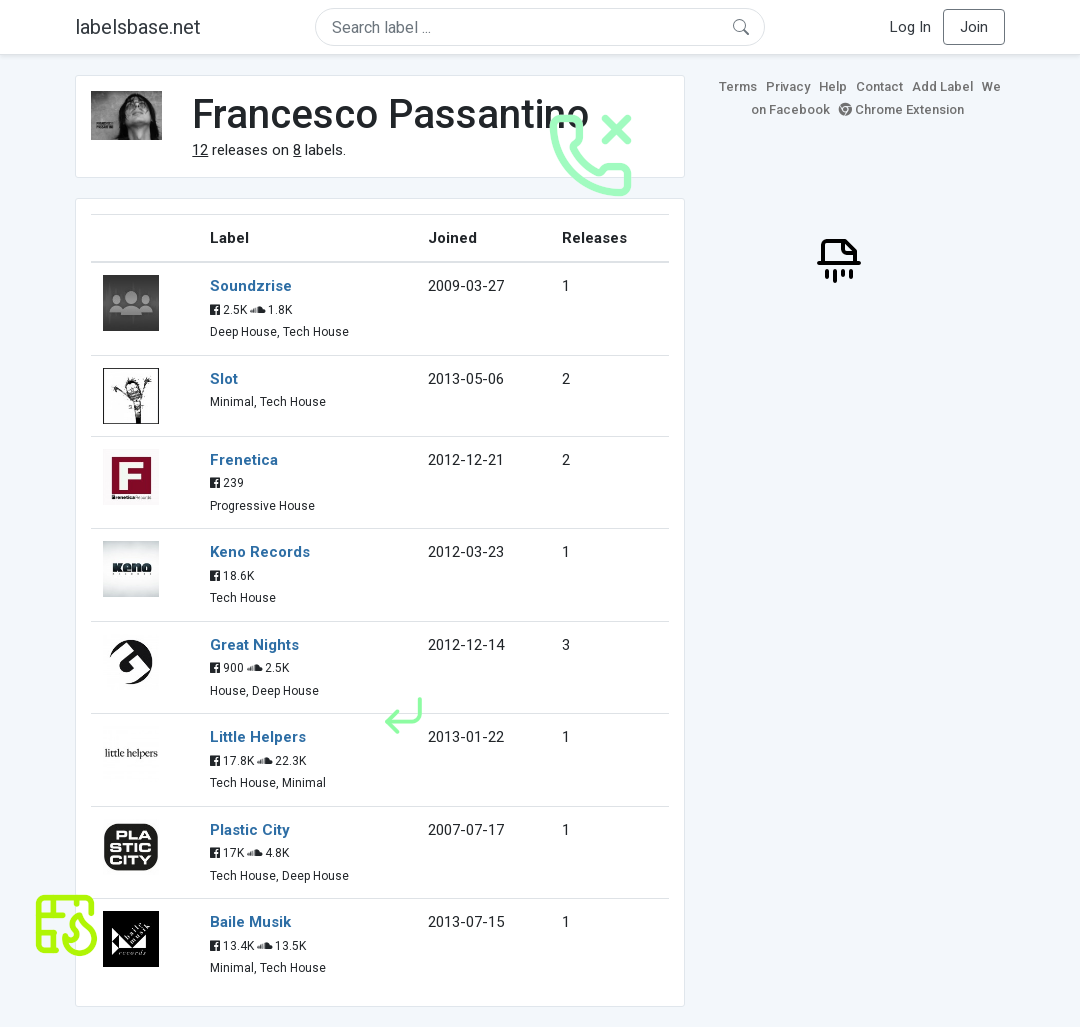 The height and width of the screenshot is (1027, 1080). What do you see at coordinates (65, 924) in the screenshot?
I see `firewall security settings` at bounding box center [65, 924].